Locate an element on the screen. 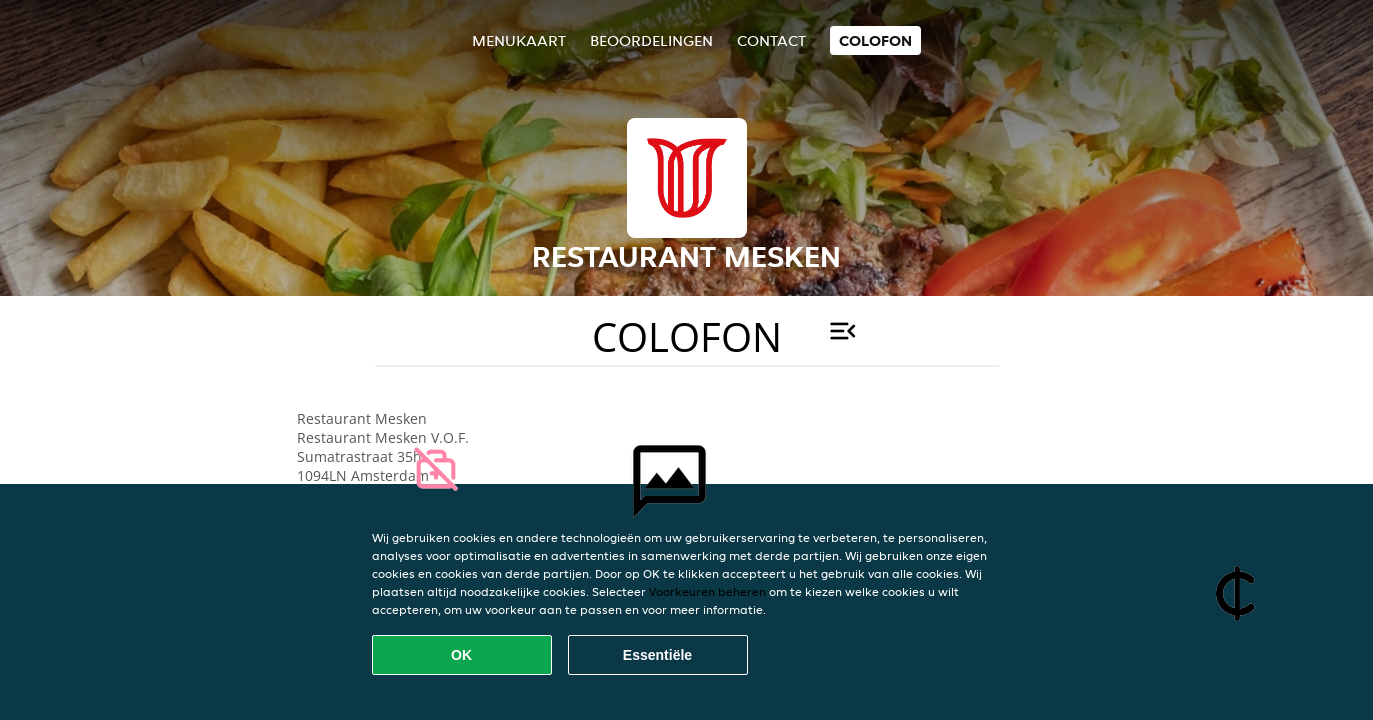 The image size is (1373, 720). indicates Ghanaian cedi currency is located at coordinates (1235, 593).